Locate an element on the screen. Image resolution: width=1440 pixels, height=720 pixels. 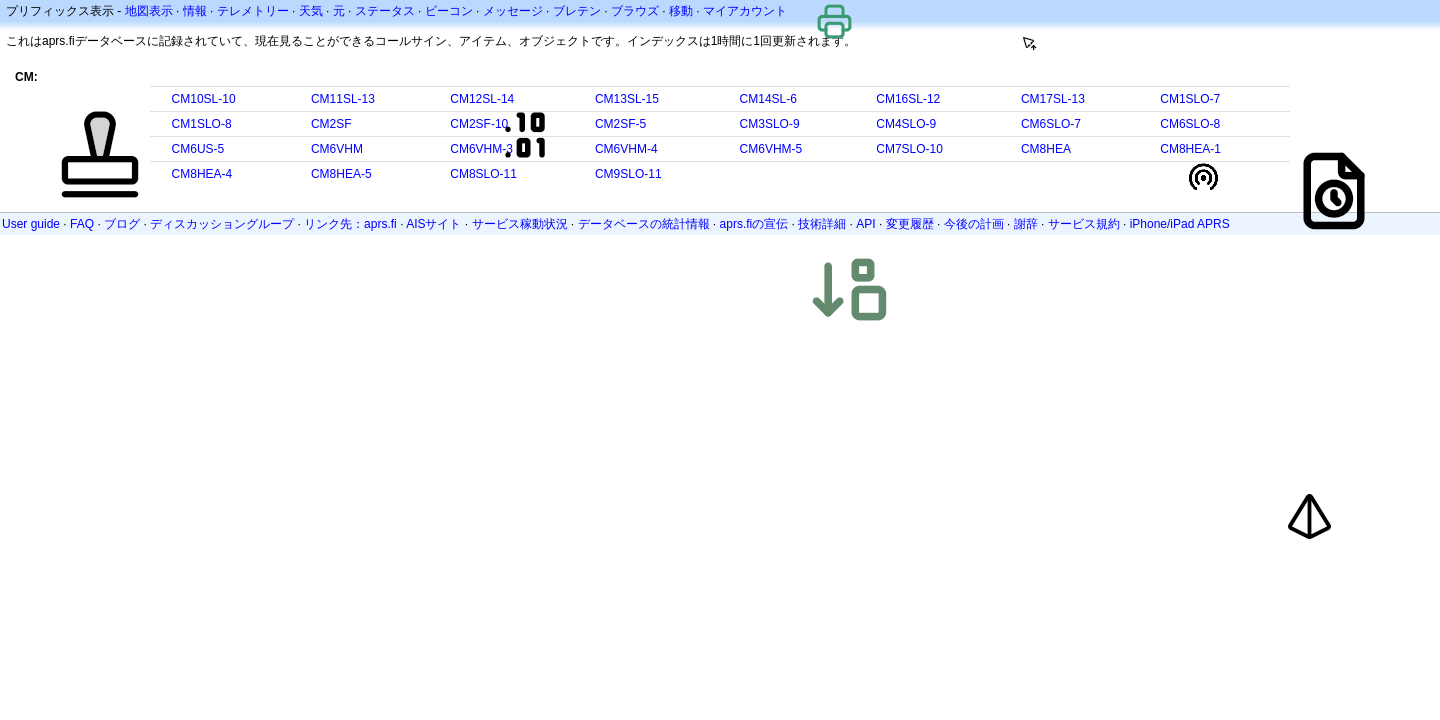
print the current document is located at coordinates (834, 21).